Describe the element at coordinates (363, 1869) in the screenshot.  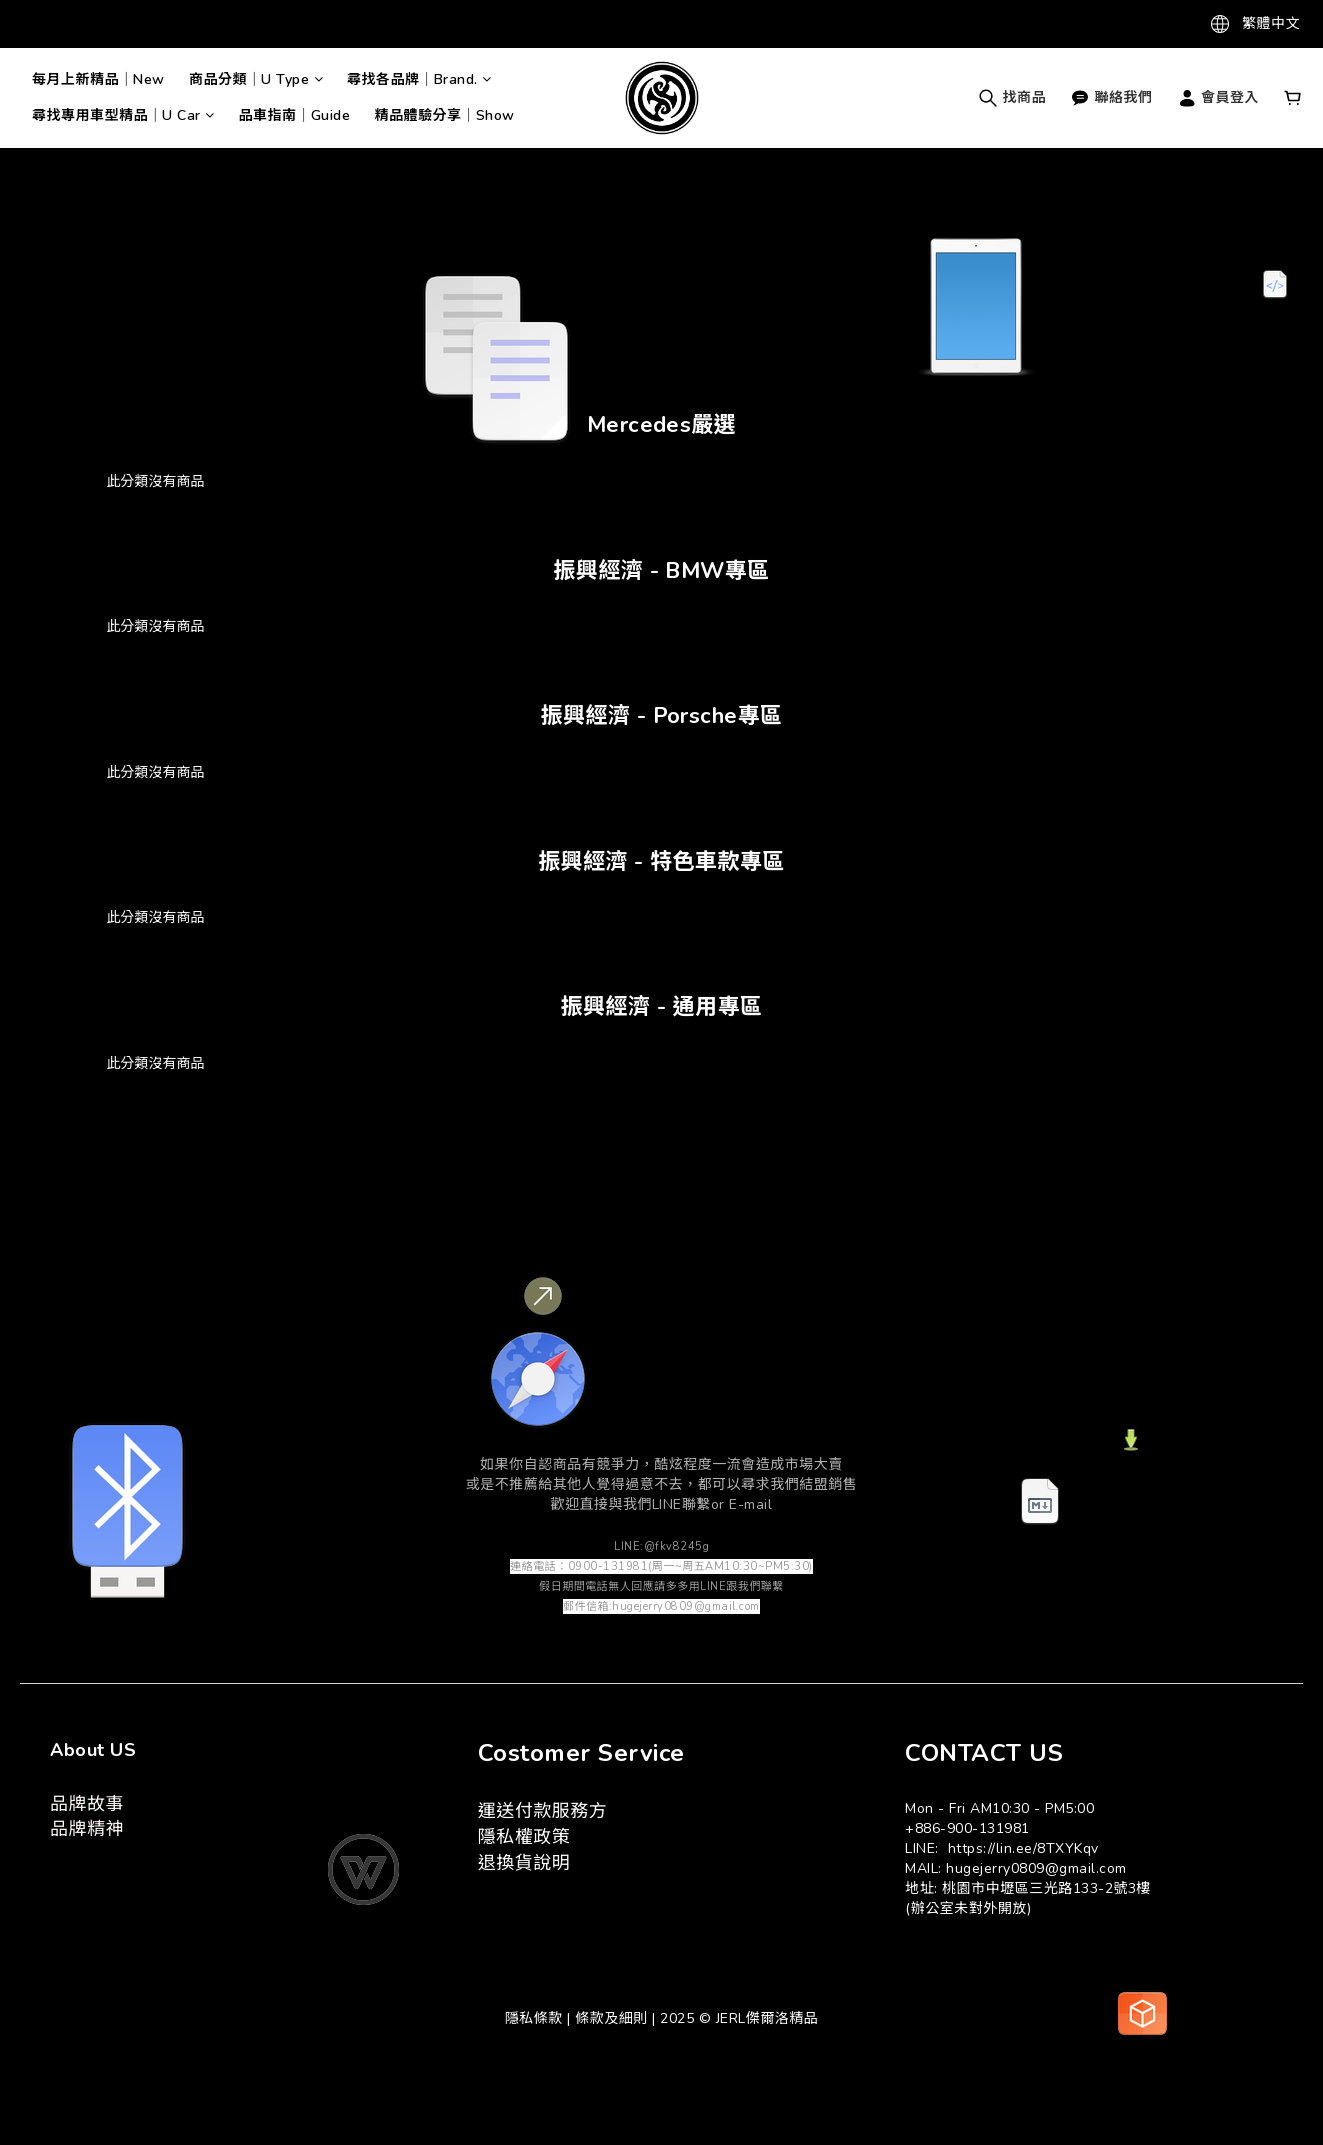
I see `open wps office application` at that location.